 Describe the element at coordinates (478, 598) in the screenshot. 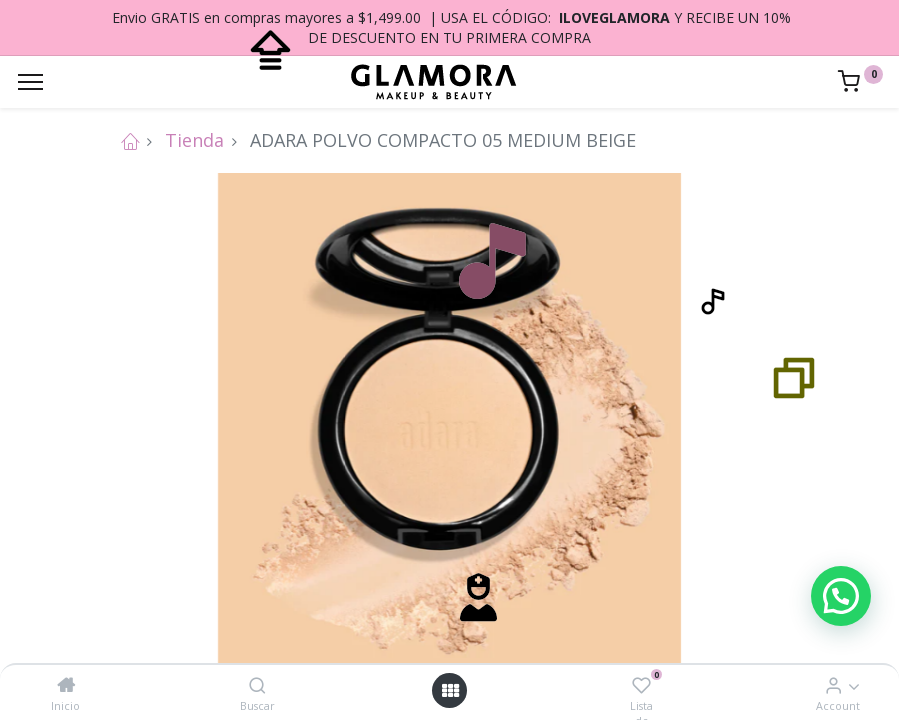

I see `access healthcare or nursing services` at that location.